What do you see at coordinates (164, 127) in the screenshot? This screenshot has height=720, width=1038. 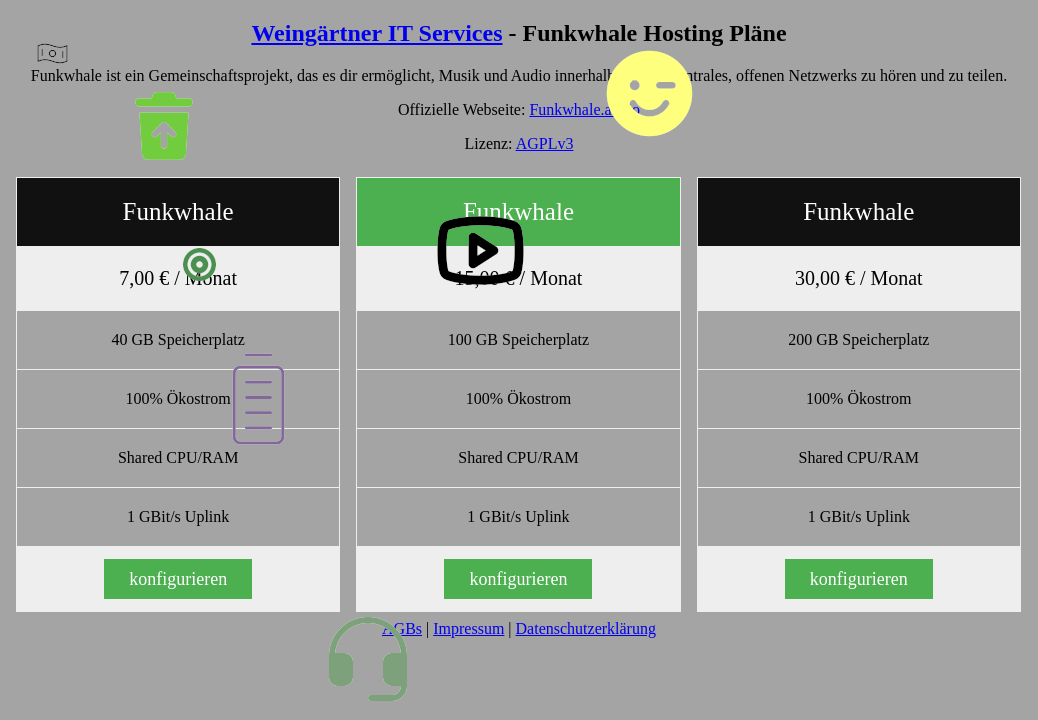 I see `restore item from trash` at bounding box center [164, 127].